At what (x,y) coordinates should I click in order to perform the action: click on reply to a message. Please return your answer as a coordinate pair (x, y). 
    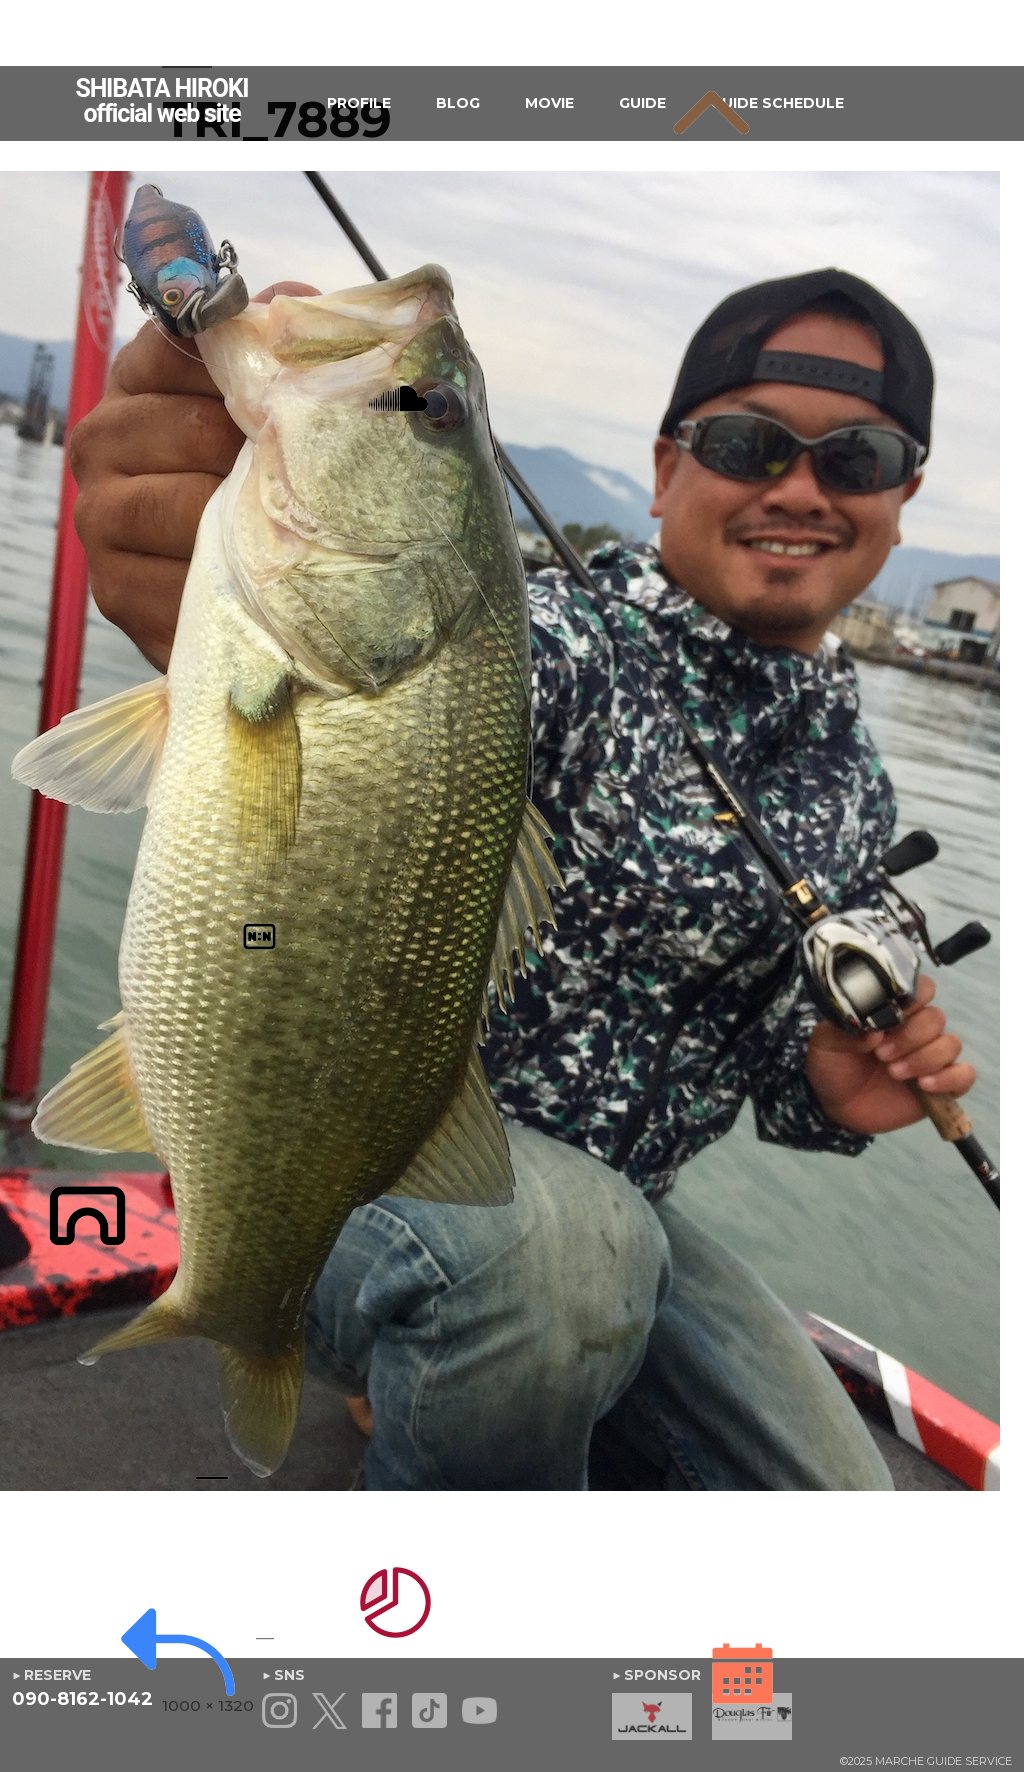
    Looking at the image, I should click on (178, 1652).